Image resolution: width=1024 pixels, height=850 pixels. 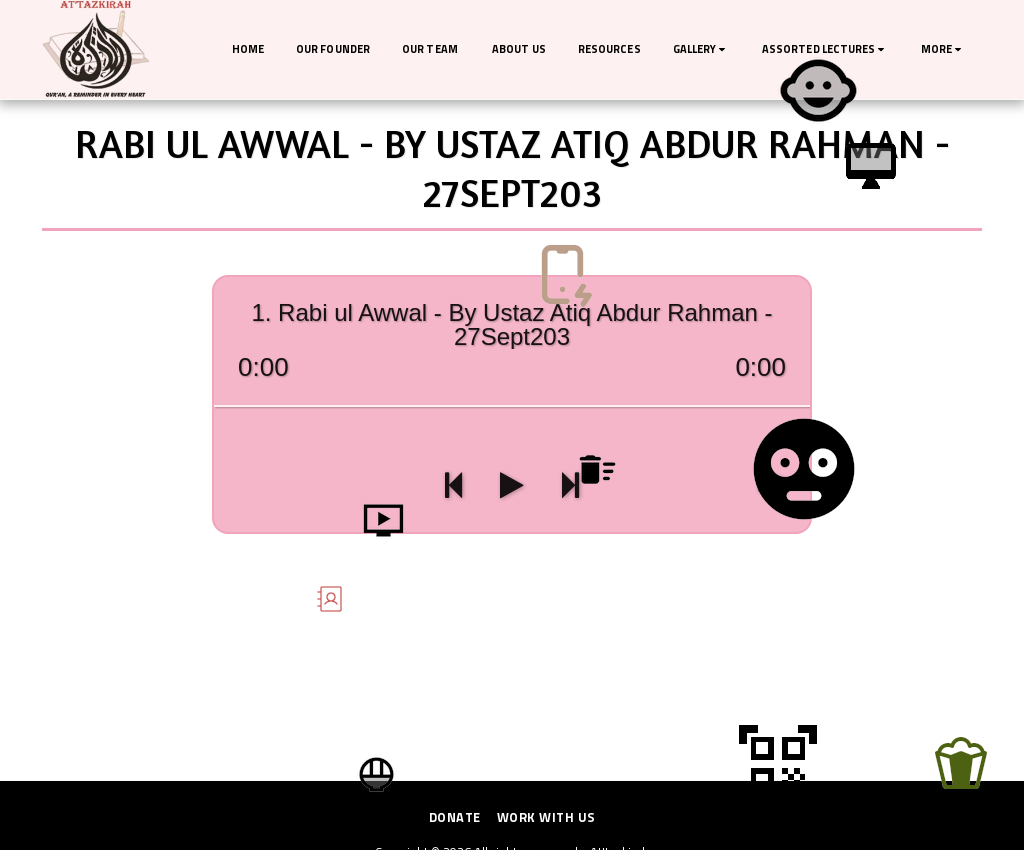 What do you see at coordinates (804, 469) in the screenshot?
I see `react with embarrassment or surprise` at bounding box center [804, 469].